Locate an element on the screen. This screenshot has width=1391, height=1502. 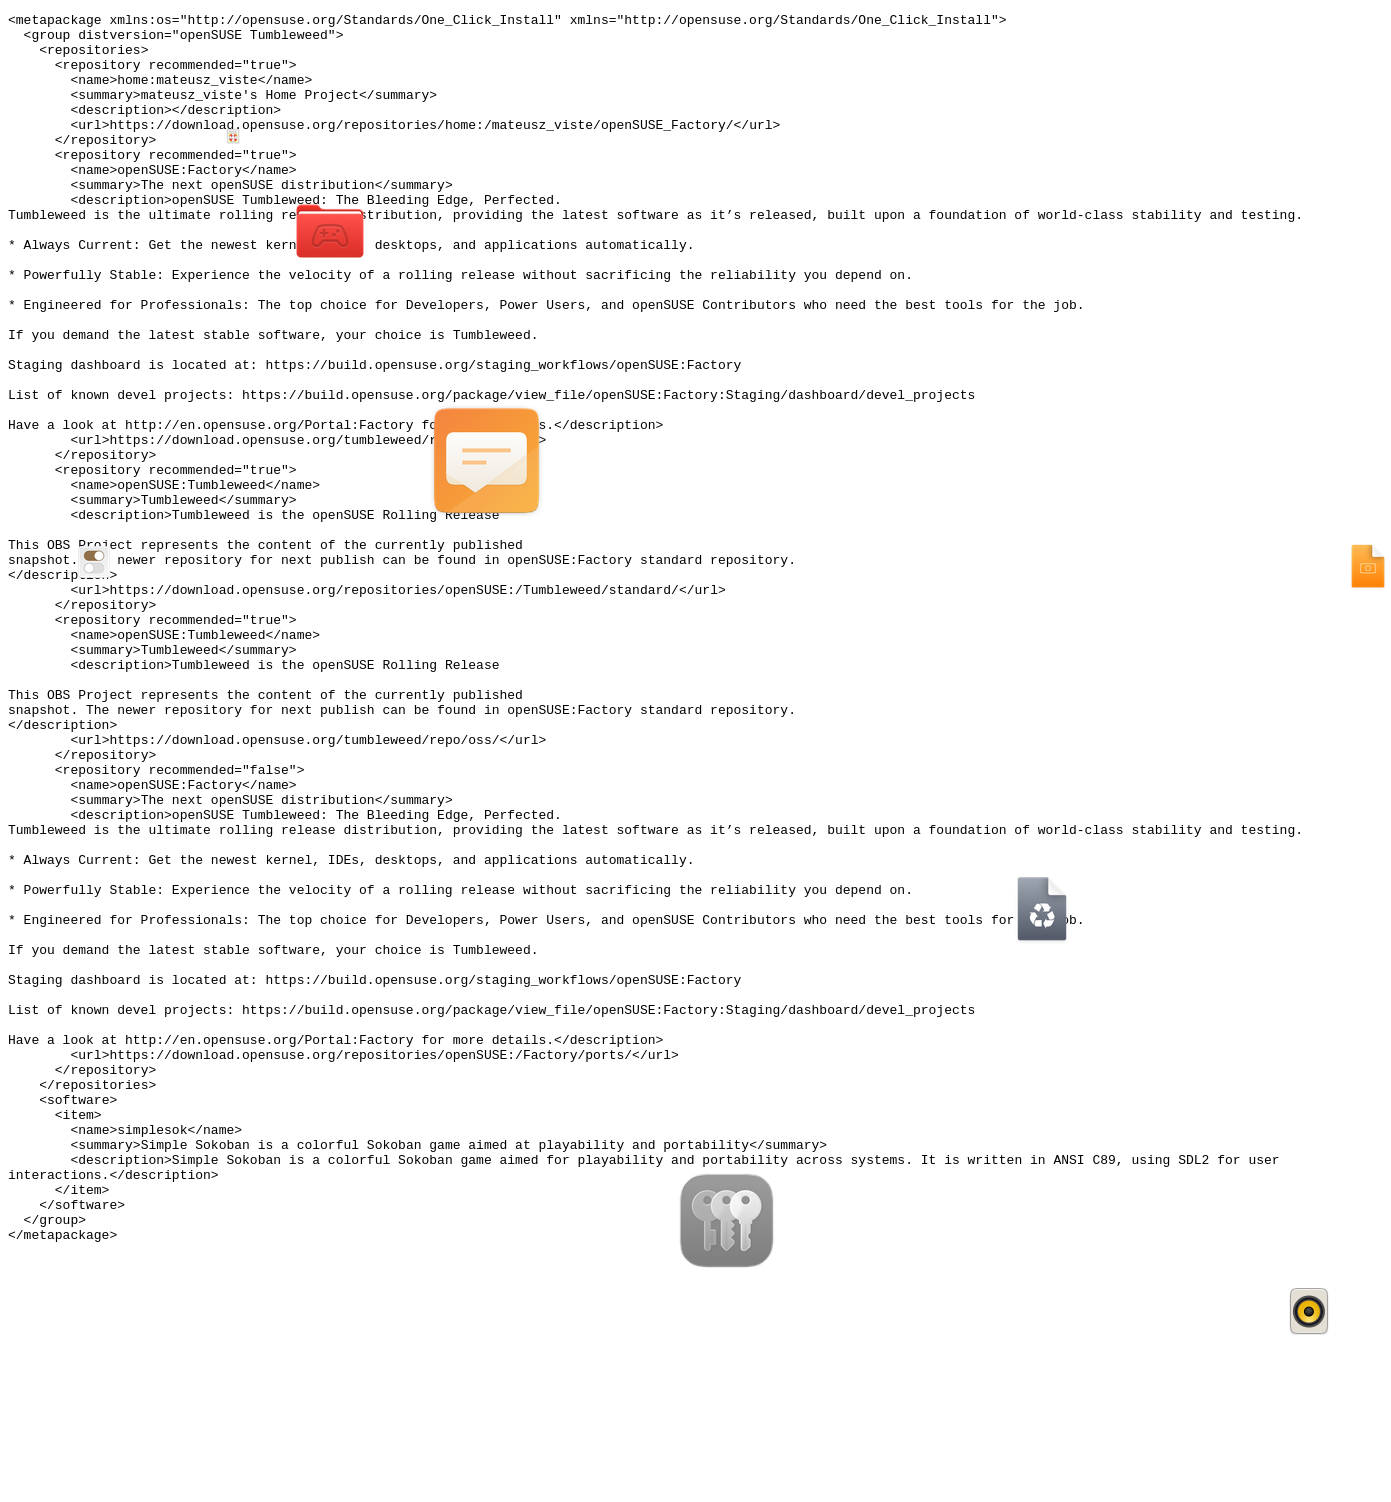
access help documentation is located at coordinates (233, 136).